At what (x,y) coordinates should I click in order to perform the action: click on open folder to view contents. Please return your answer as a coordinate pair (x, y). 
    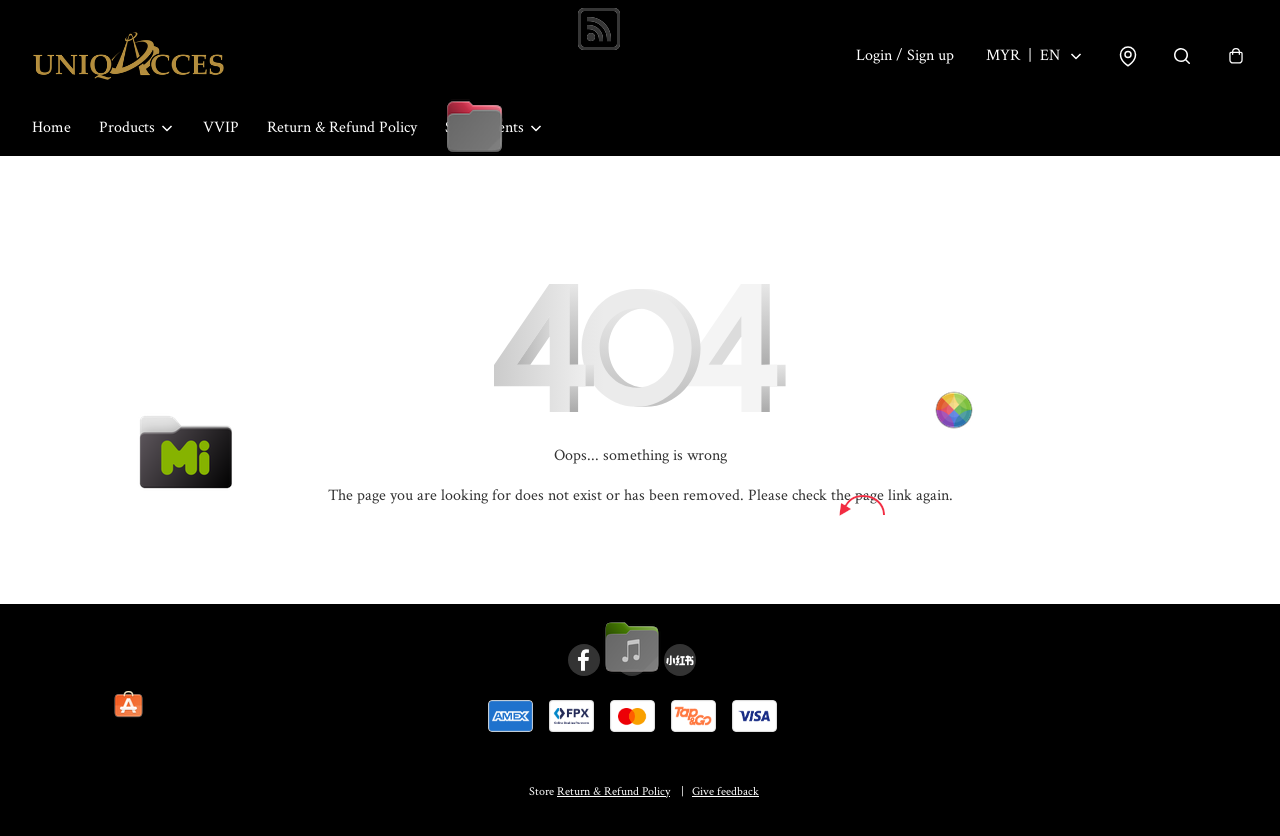
    Looking at the image, I should click on (474, 126).